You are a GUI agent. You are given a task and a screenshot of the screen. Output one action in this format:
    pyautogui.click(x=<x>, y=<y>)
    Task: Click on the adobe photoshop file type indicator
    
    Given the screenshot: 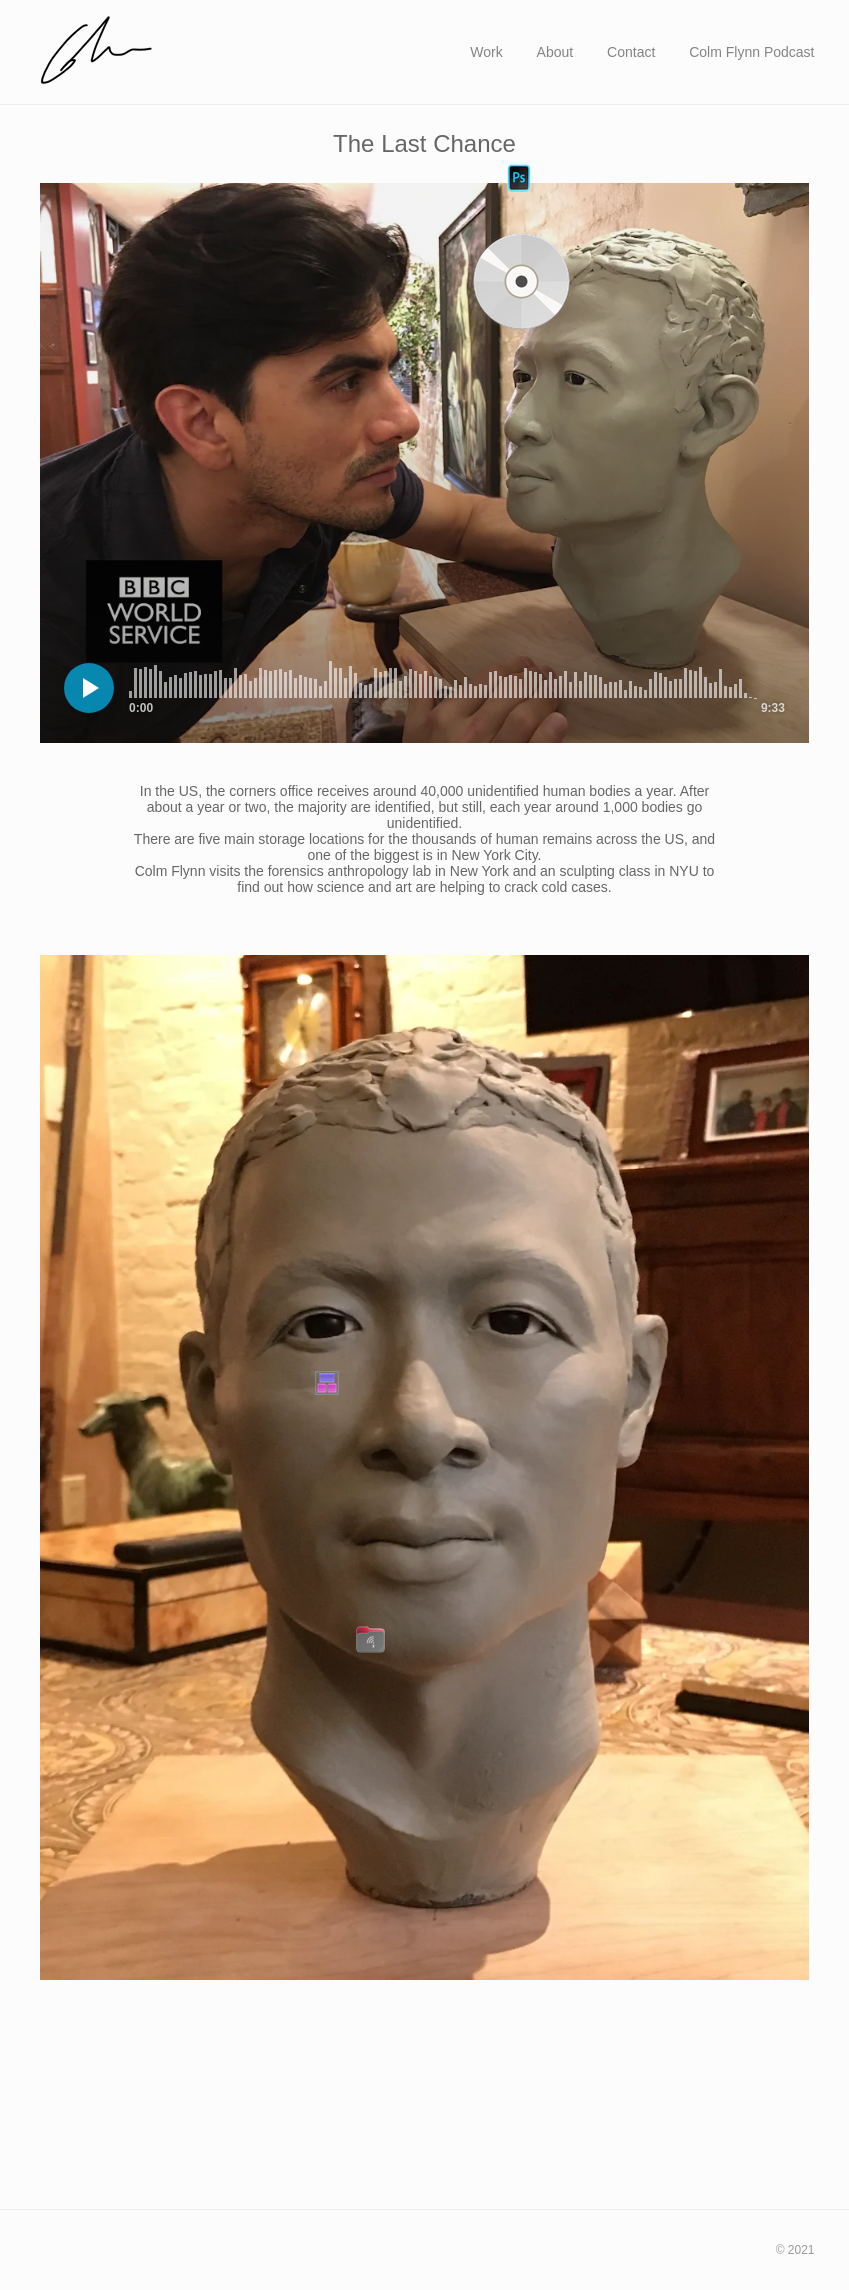 What is the action you would take?
    pyautogui.click(x=519, y=178)
    